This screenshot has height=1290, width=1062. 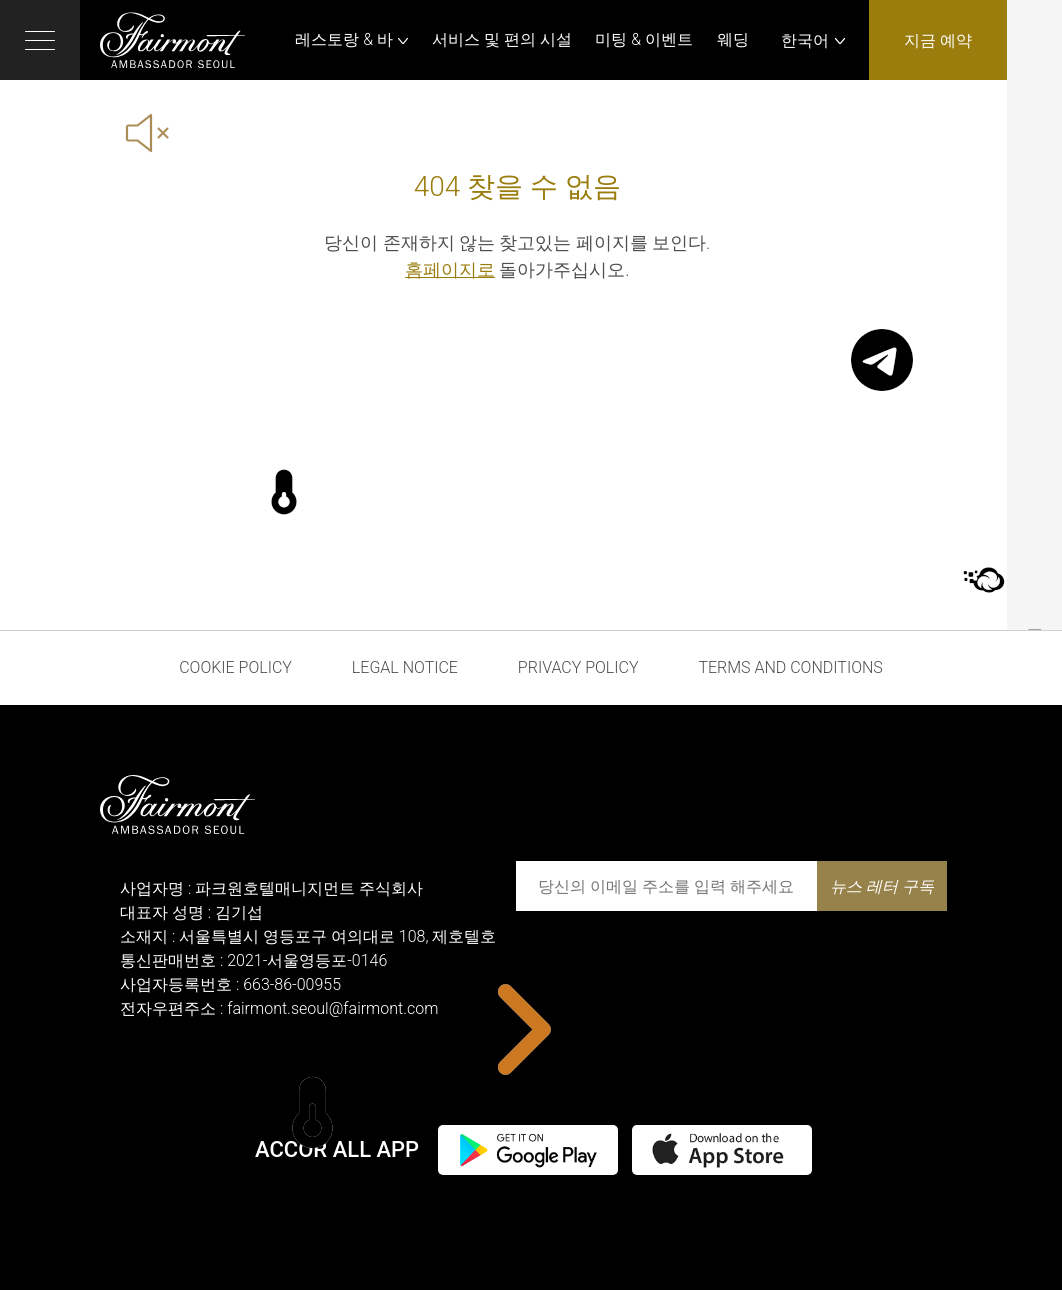 I want to click on open telegram messaging app, so click(x=882, y=360).